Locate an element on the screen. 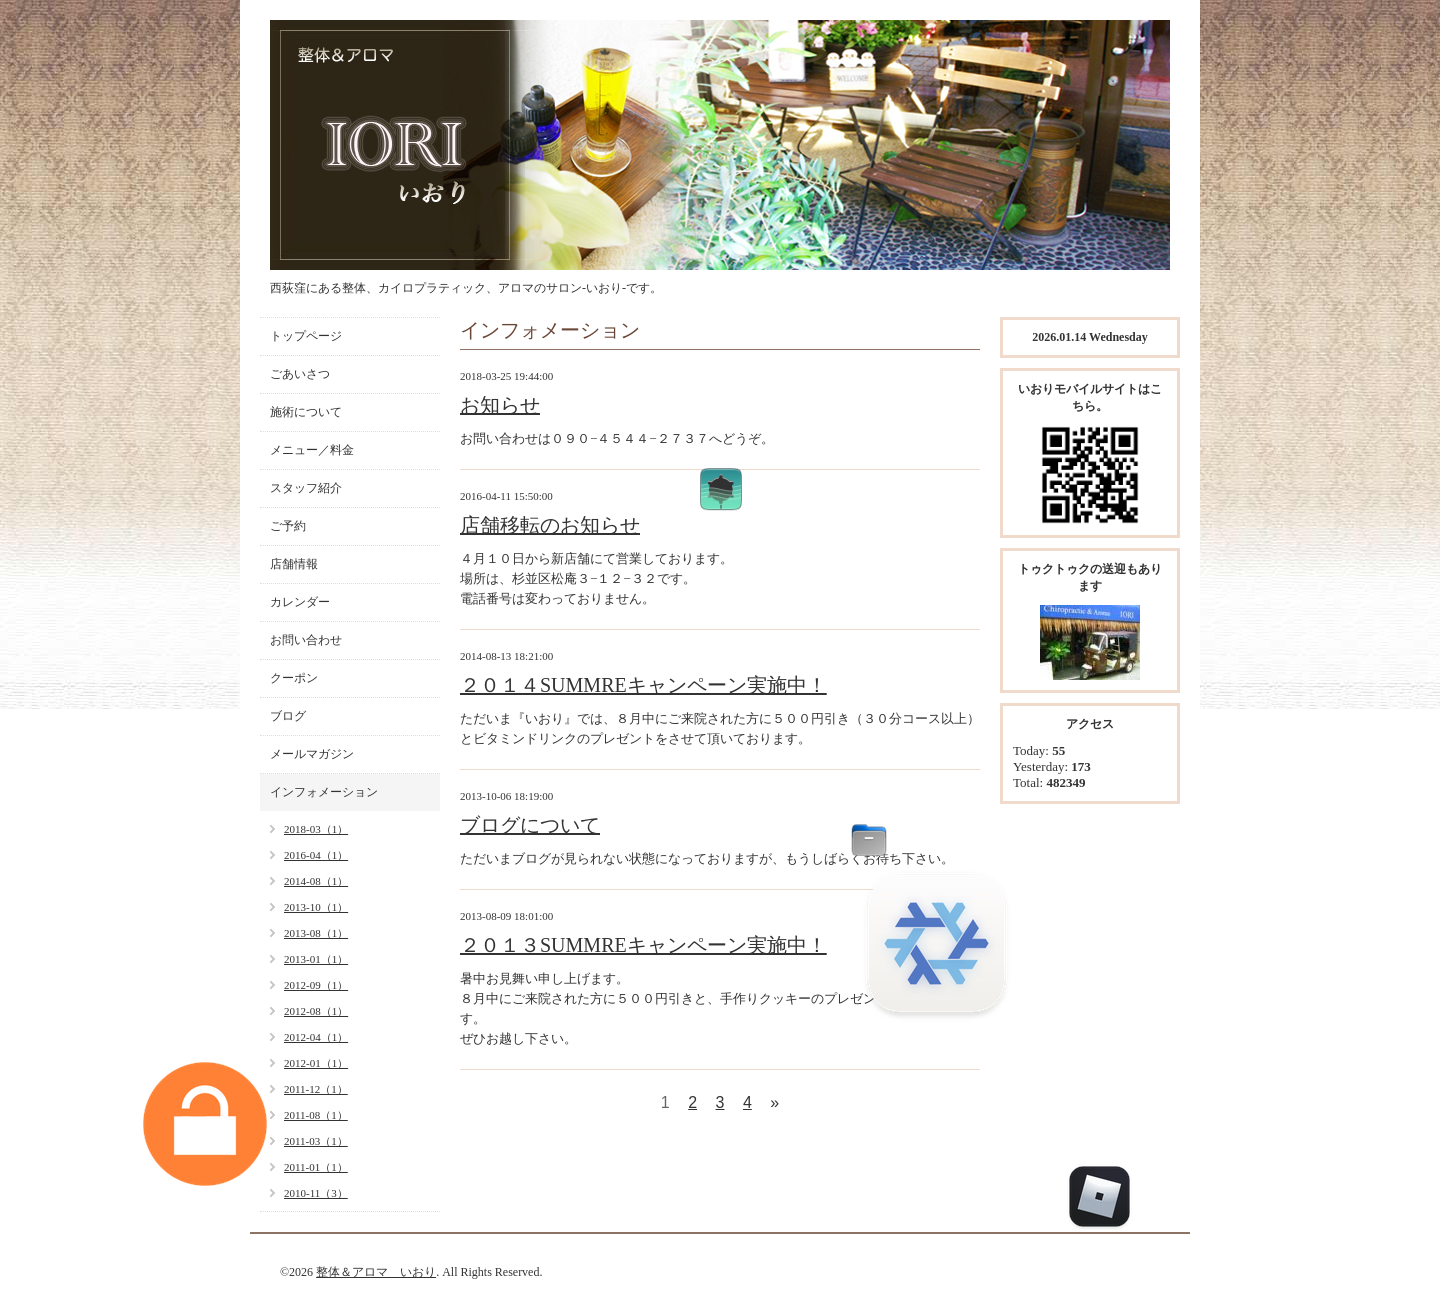 The image size is (1440, 1311). indicates an unlocked or unsecured item is located at coordinates (205, 1124).